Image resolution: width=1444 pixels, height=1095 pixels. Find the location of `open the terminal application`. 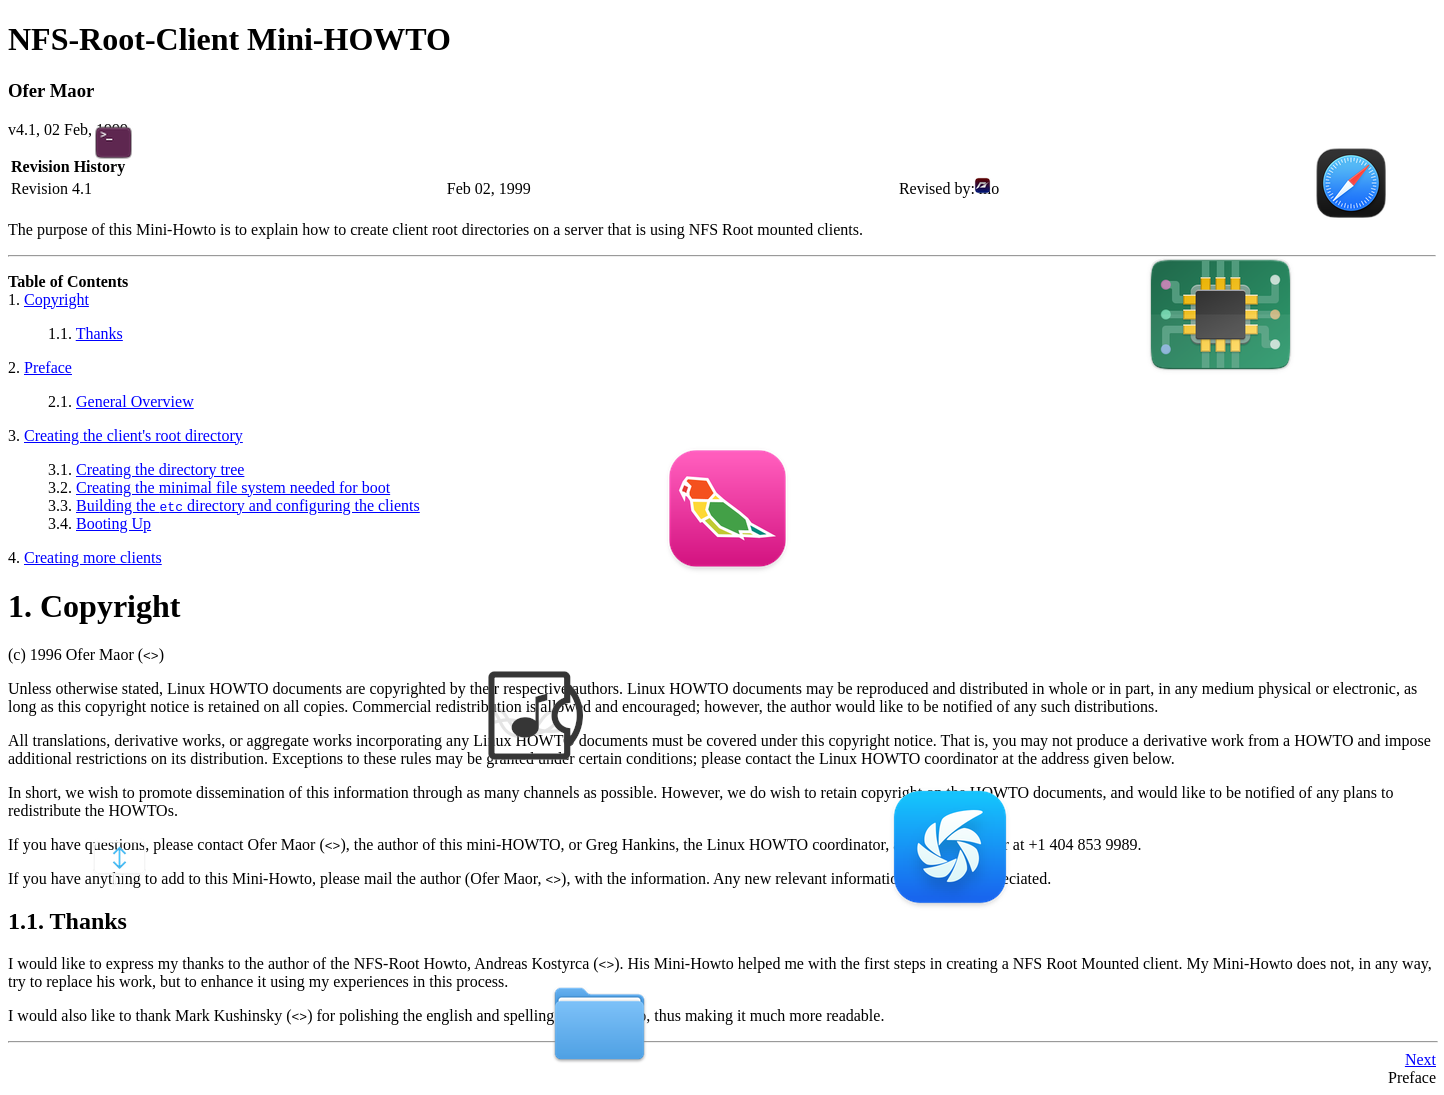

open the terminal application is located at coordinates (113, 142).